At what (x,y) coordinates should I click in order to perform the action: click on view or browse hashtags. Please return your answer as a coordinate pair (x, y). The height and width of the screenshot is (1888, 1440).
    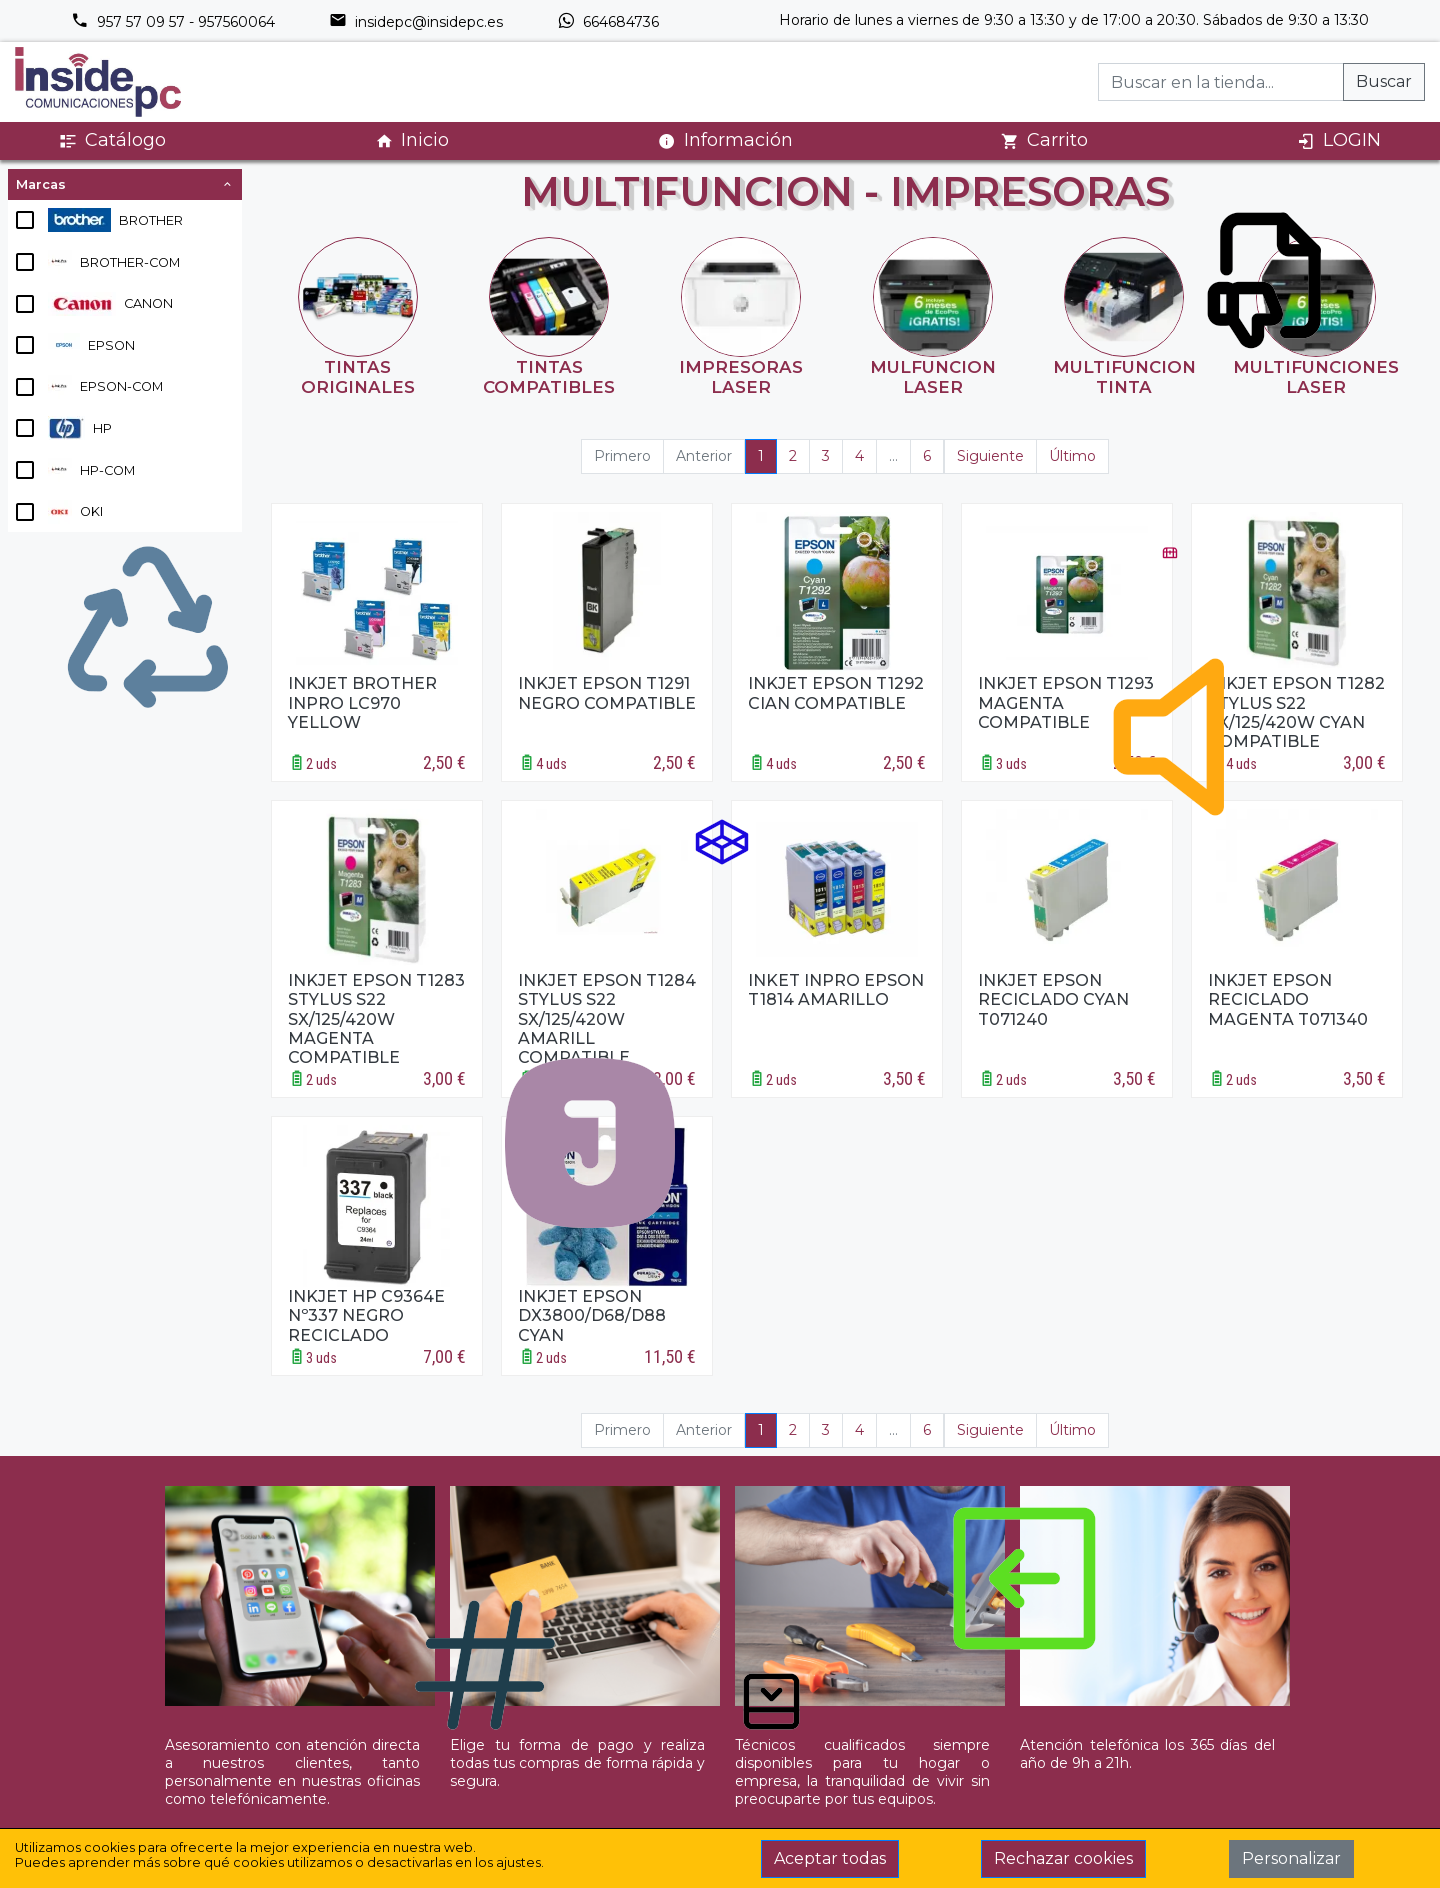
    Looking at the image, I should click on (485, 1665).